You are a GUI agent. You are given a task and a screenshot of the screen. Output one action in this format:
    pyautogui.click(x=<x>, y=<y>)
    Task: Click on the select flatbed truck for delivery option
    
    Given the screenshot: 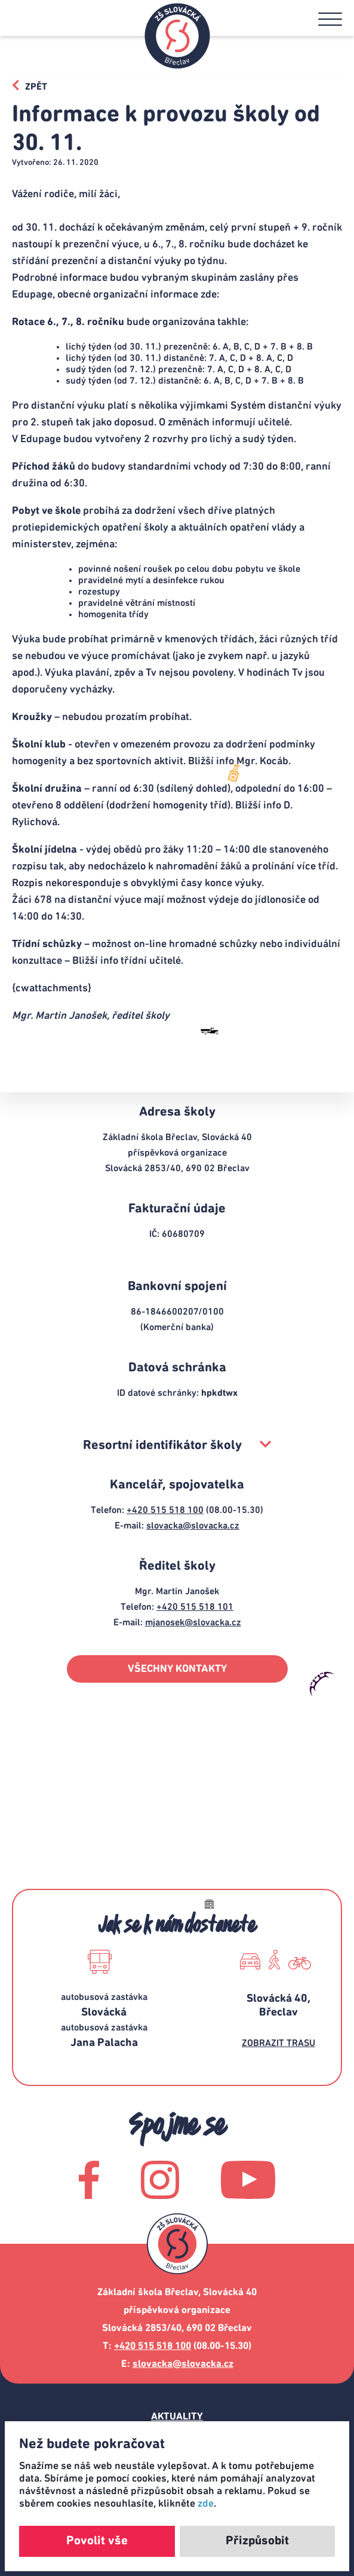 What is the action you would take?
    pyautogui.click(x=210, y=1031)
    